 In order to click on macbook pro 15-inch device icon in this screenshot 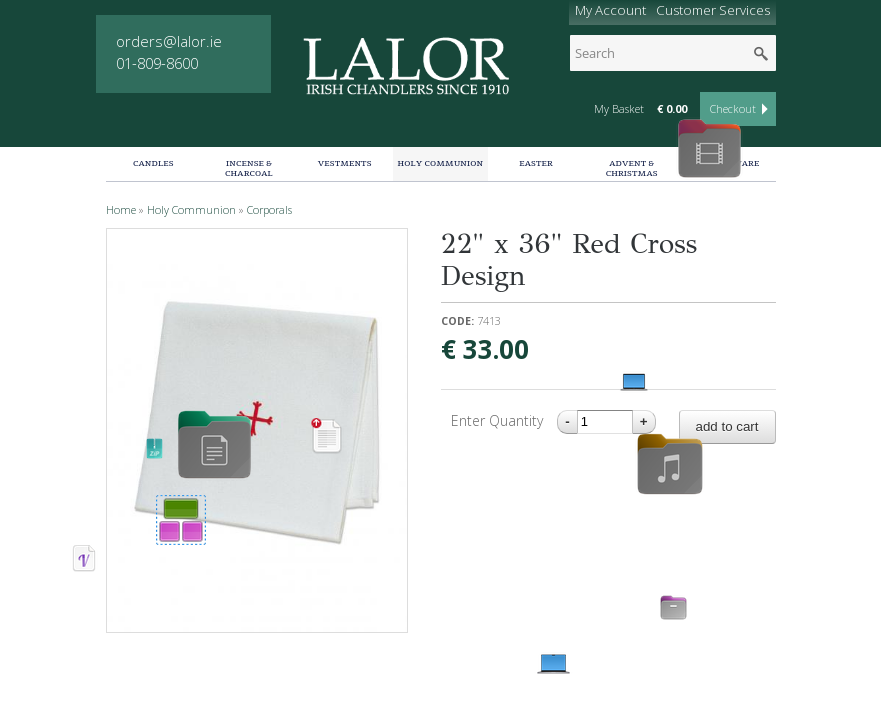, I will do `click(634, 381)`.